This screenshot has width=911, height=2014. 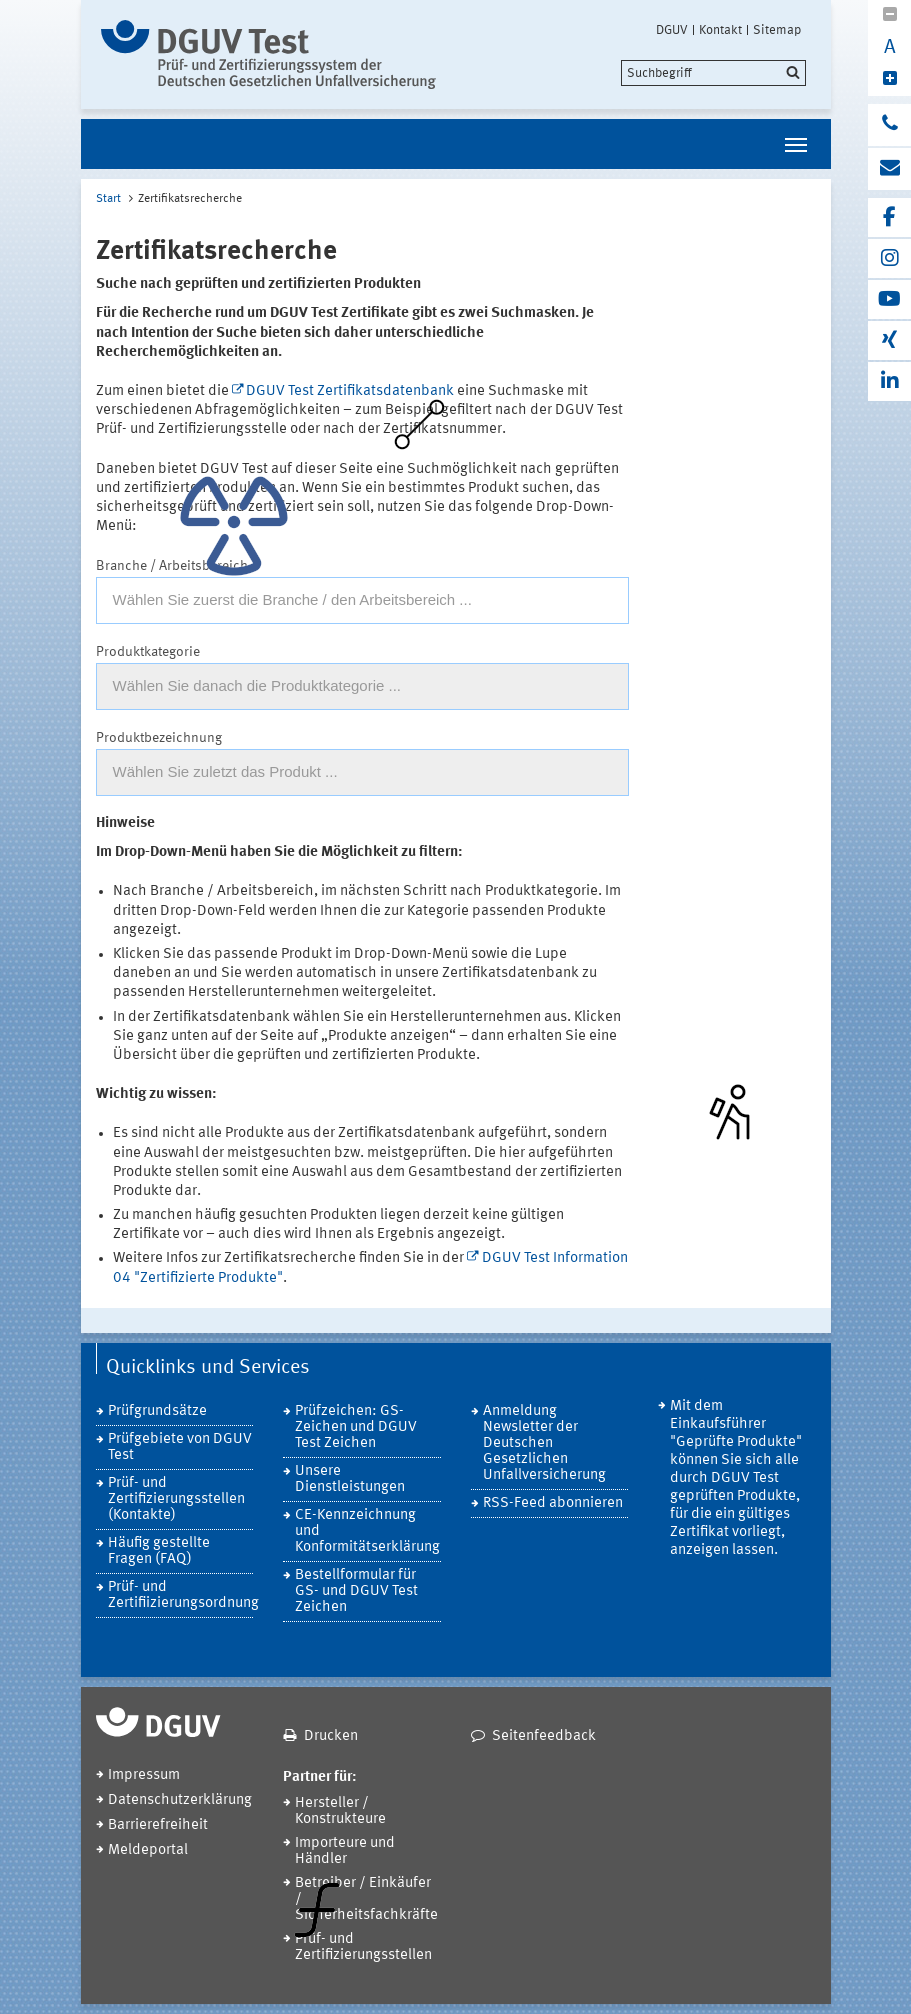 I want to click on draw a line segment between two points, so click(x=419, y=424).